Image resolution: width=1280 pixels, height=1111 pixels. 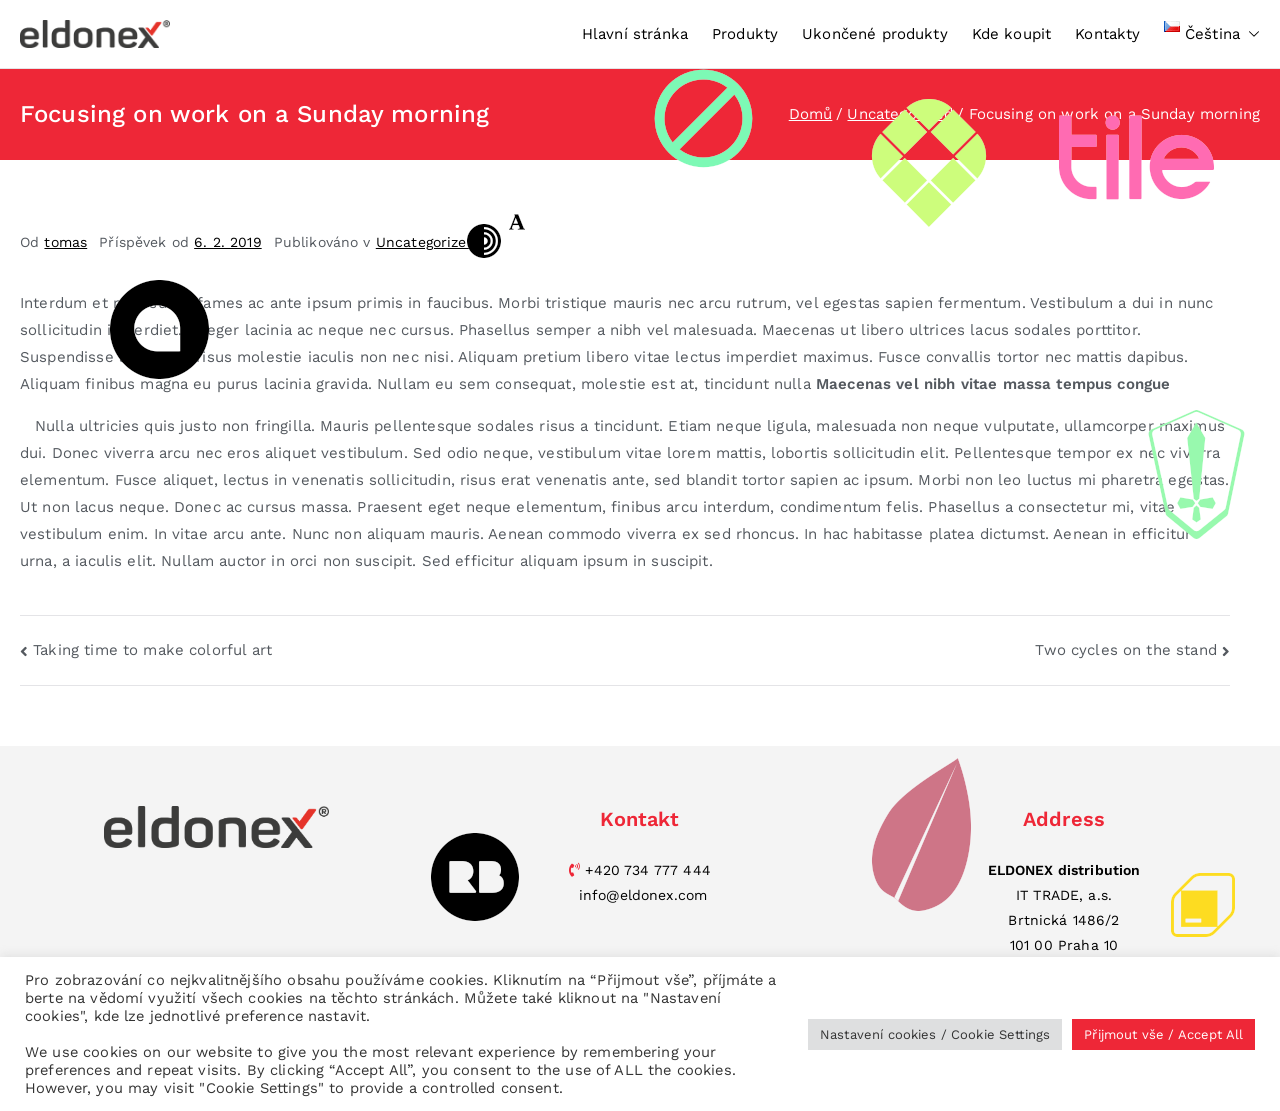 I want to click on open the Redbubble app, so click(x=475, y=877).